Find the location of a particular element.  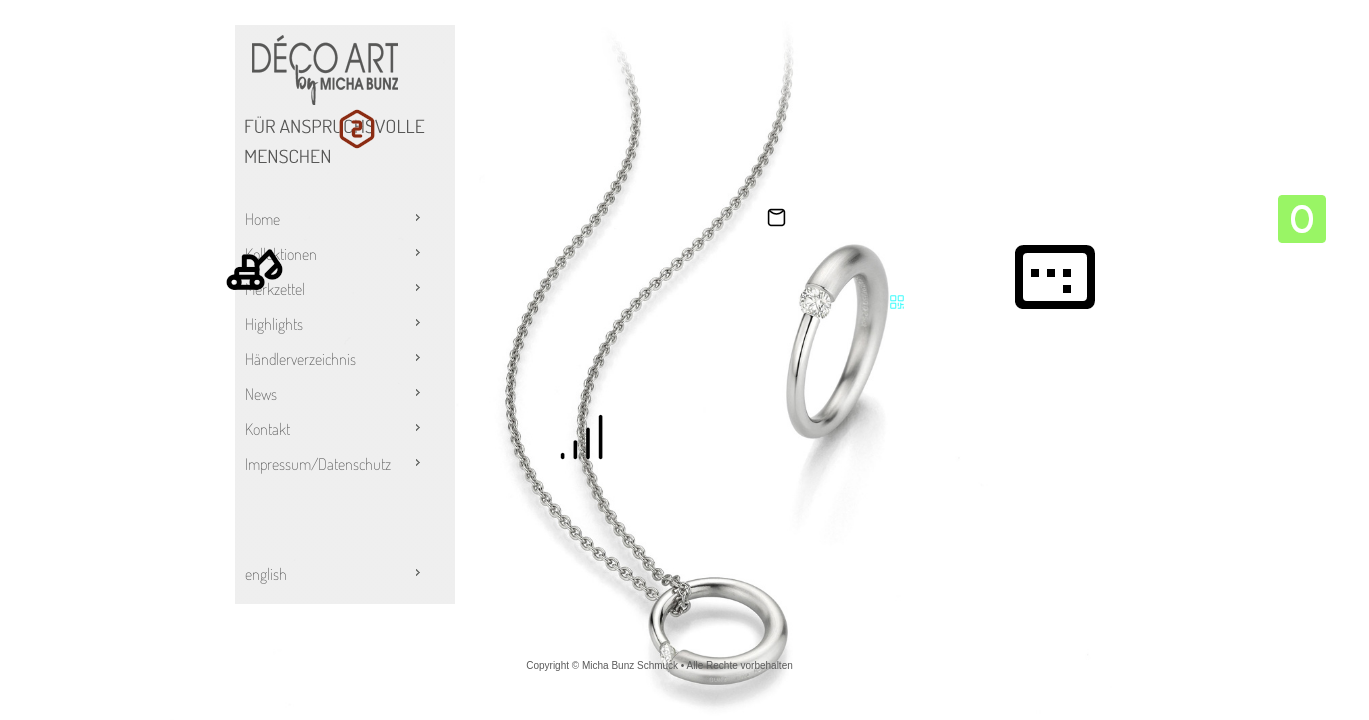

scan or display a QR code is located at coordinates (897, 302).